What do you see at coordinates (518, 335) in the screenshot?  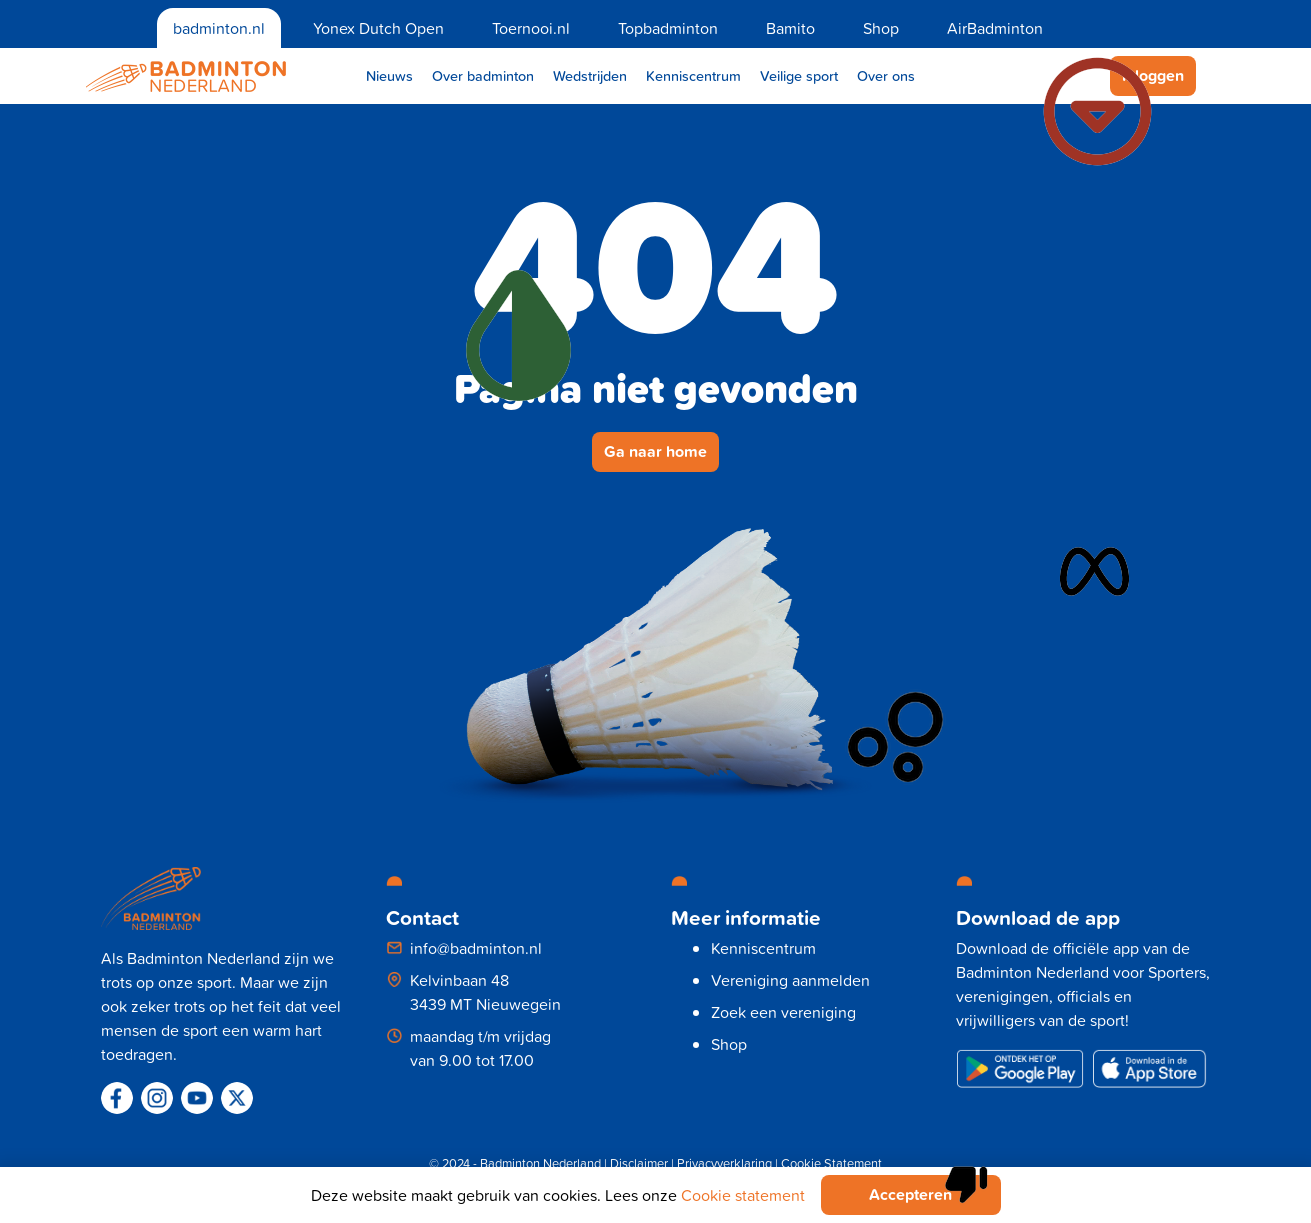 I see `adjust opacity or transparency level` at bounding box center [518, 335].